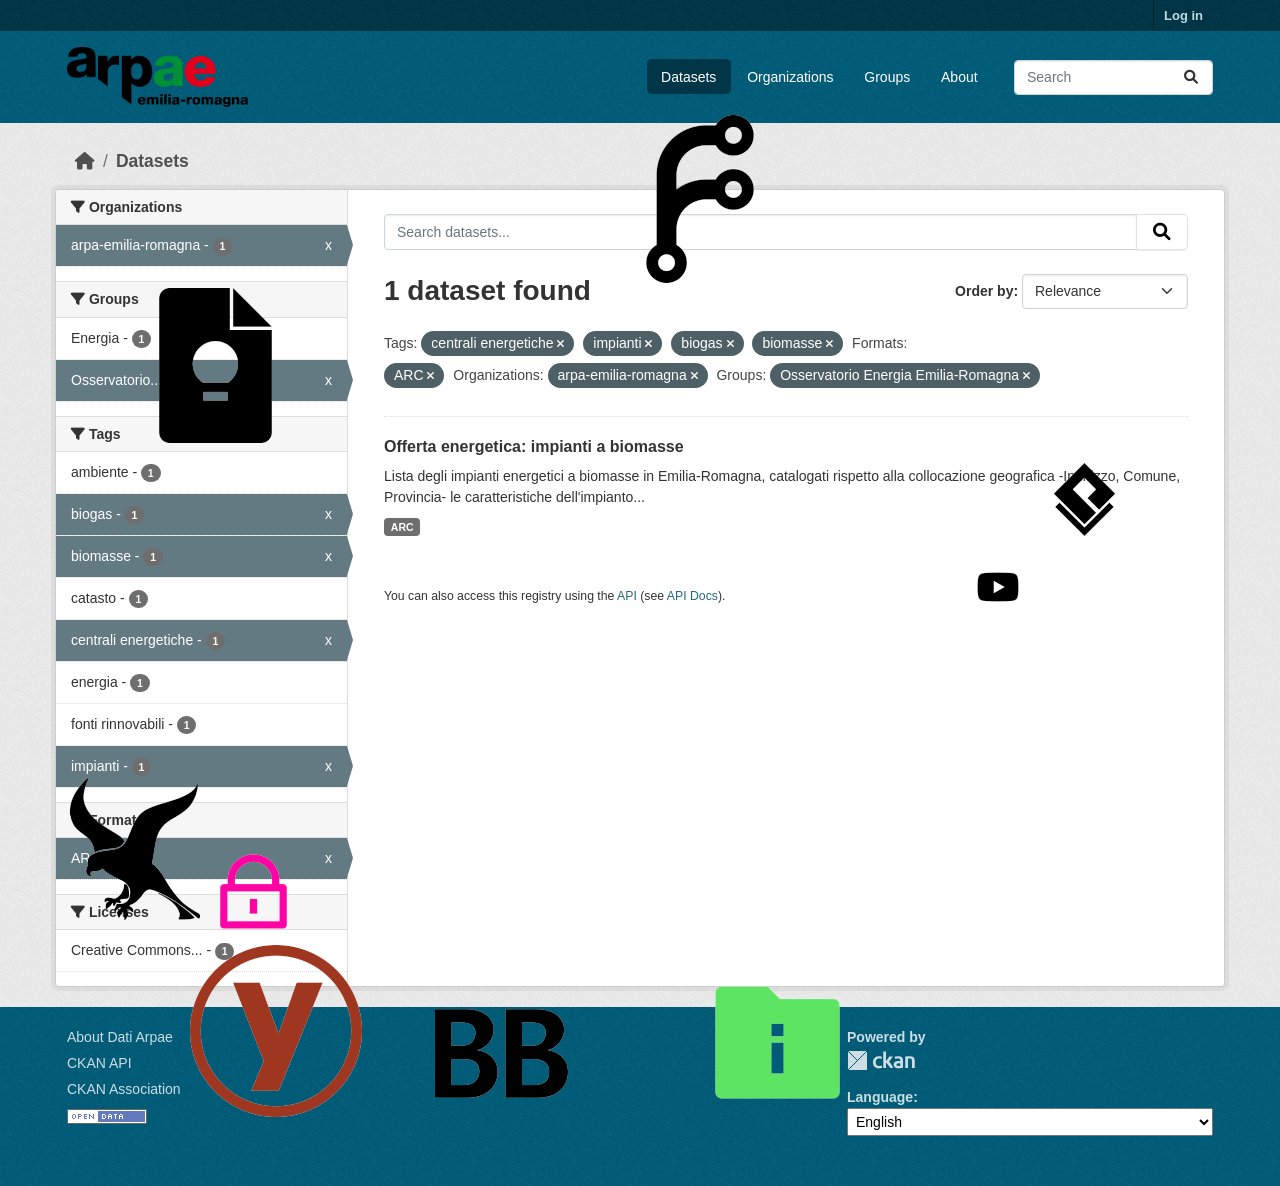 This screenshot has height=1186, width=1280. What do you see at coordinates (215, 365) in the screenshot?
I see `open google keep app` at bounding box center [215, 365].